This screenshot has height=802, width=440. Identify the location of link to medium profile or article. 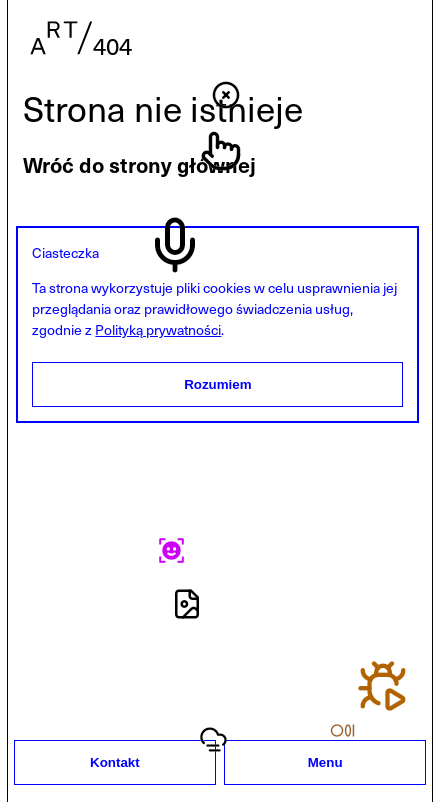
(342, 730).